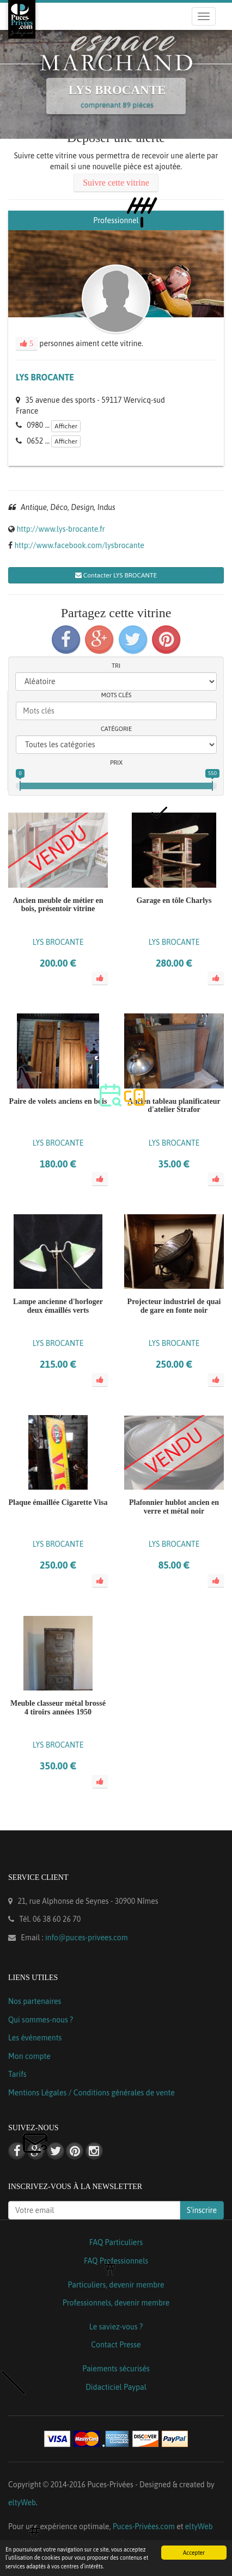  I want to click on confirm or submit an action, so click(159, 813).